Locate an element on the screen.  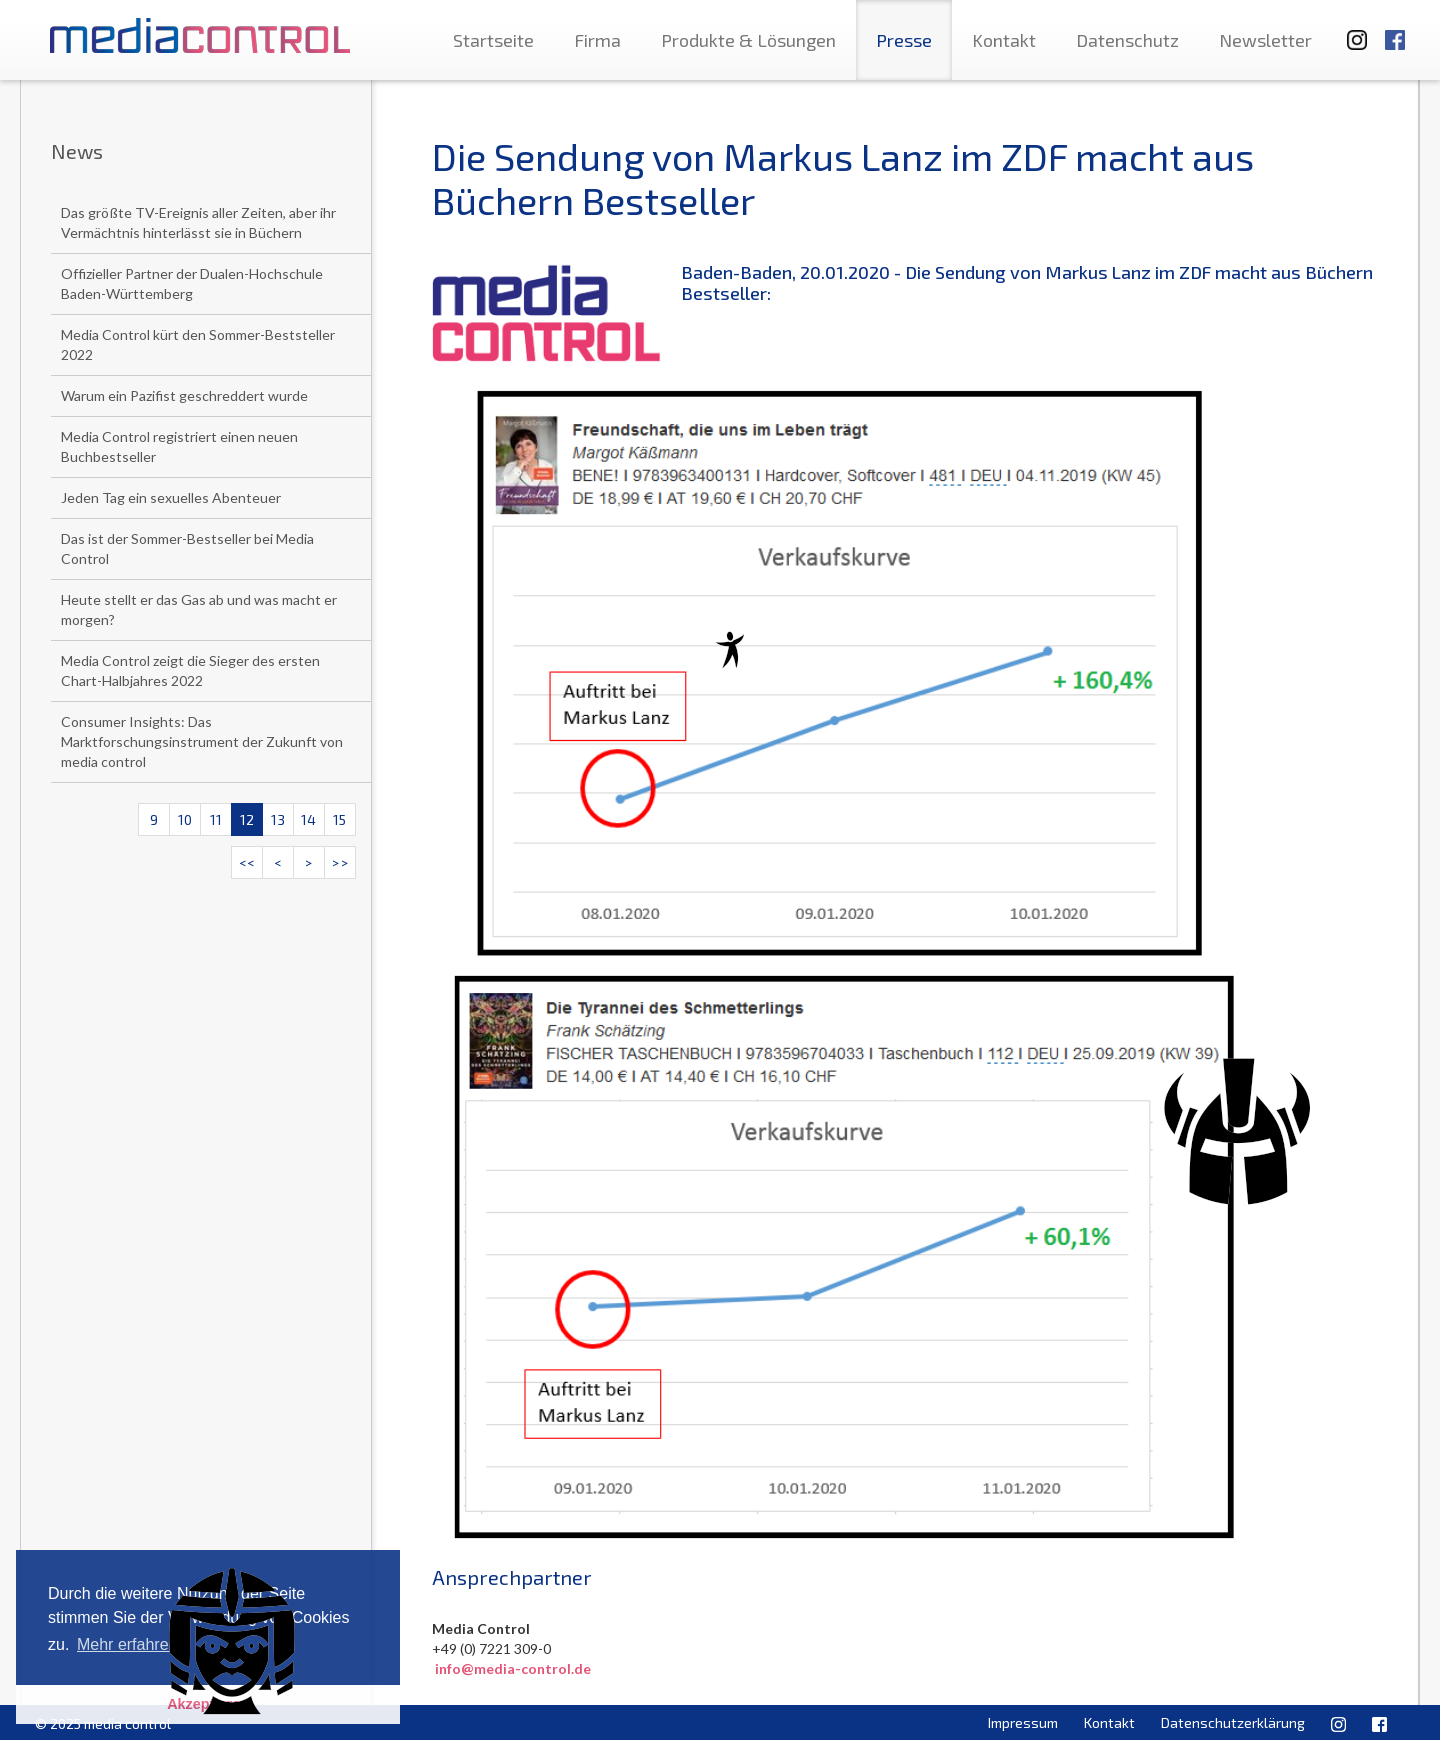
indicates body awareness or wellness features is located at coordinates (730, 650).